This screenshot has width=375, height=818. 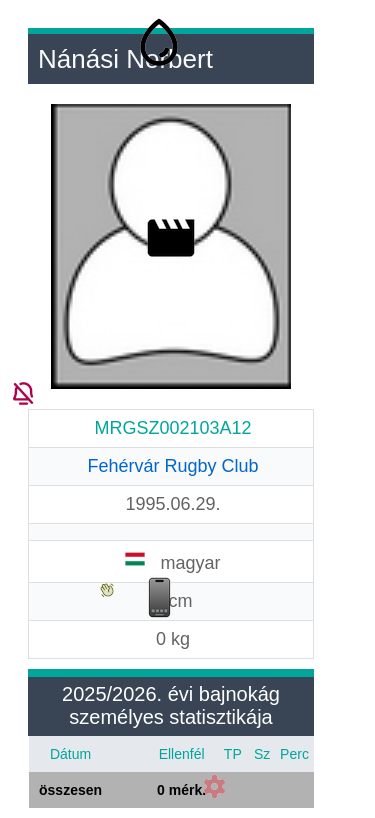 What do you see at coordinates (171, 238) in the screenshot?
I see `access video or movie content` at bounding box center [171, 238].